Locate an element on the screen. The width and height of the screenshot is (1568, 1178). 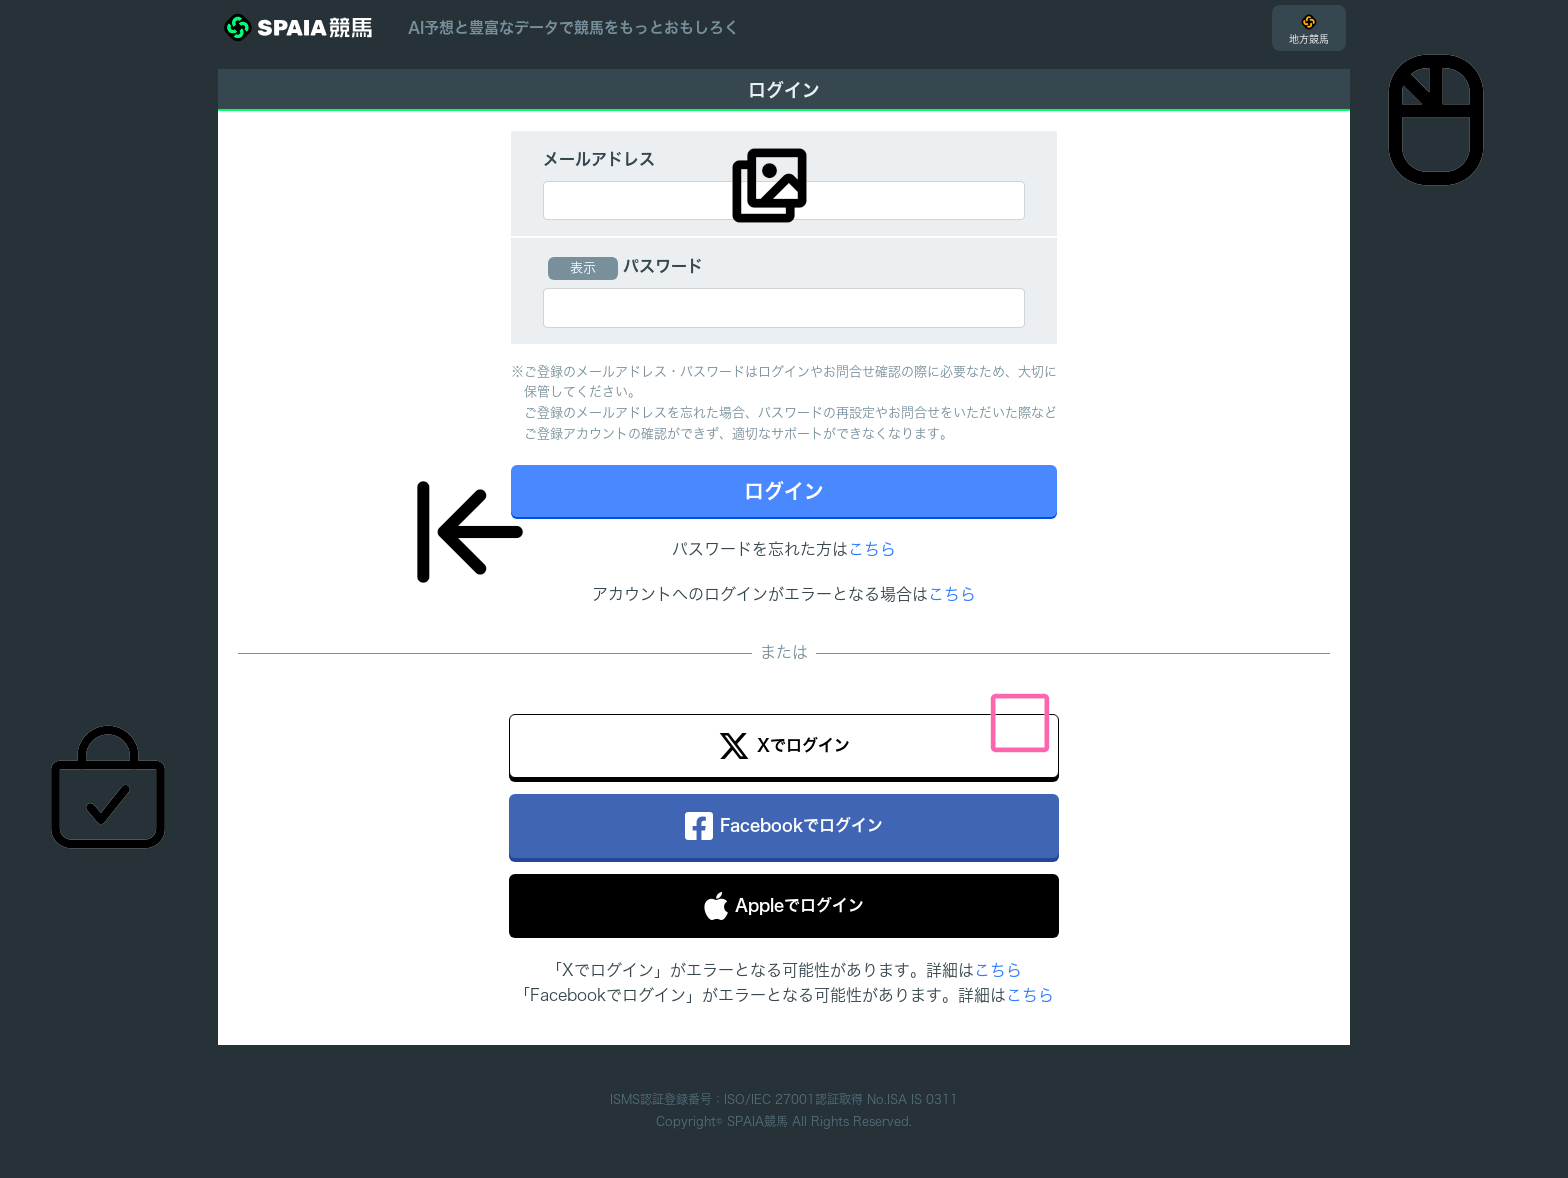
indicates left mouse button click action is located at coordinates (1436, 120).